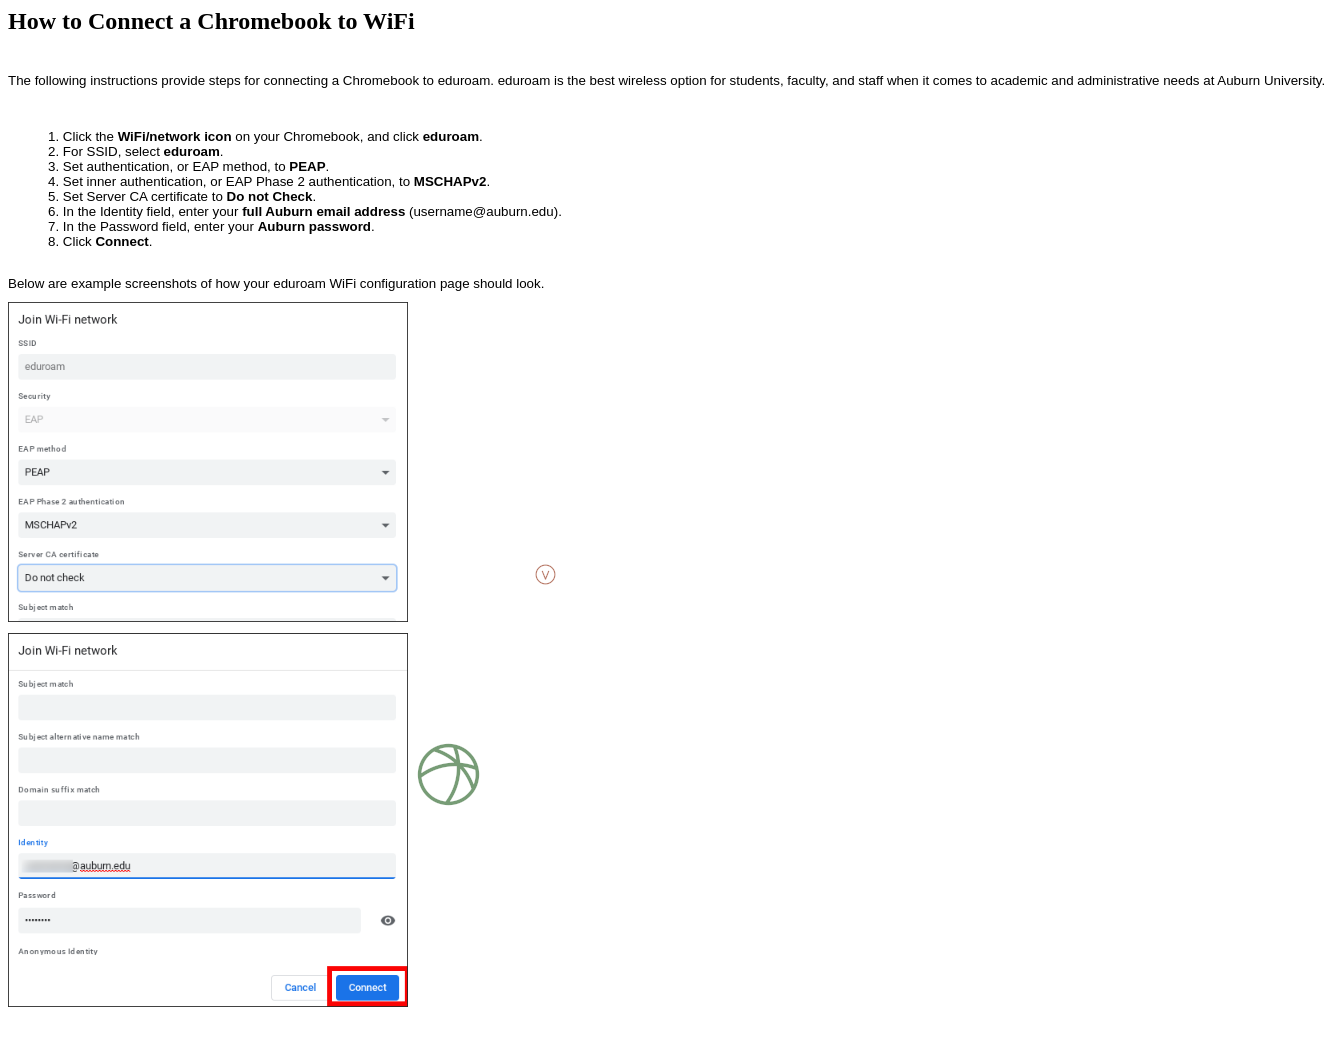 This screenshot has width=1337, height=1052. I want to click on indicates a verified or validated status, so click(545, 574).